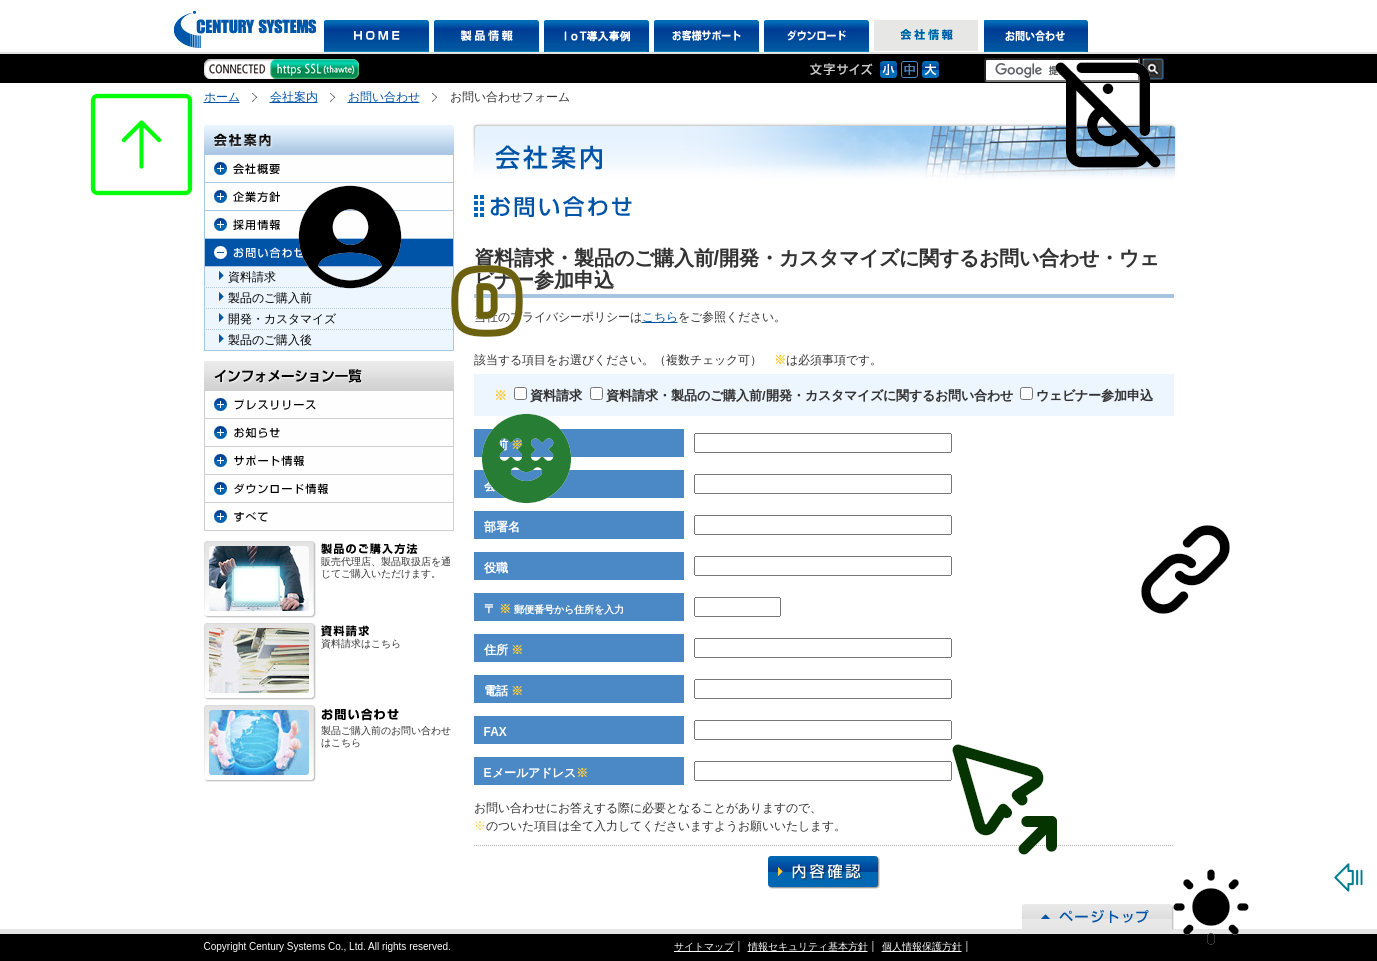  What do you see at coordinates (487, 301) in the screenshot?
I see `indicates a "D" rating or grade` at bounding box center [487, 301].